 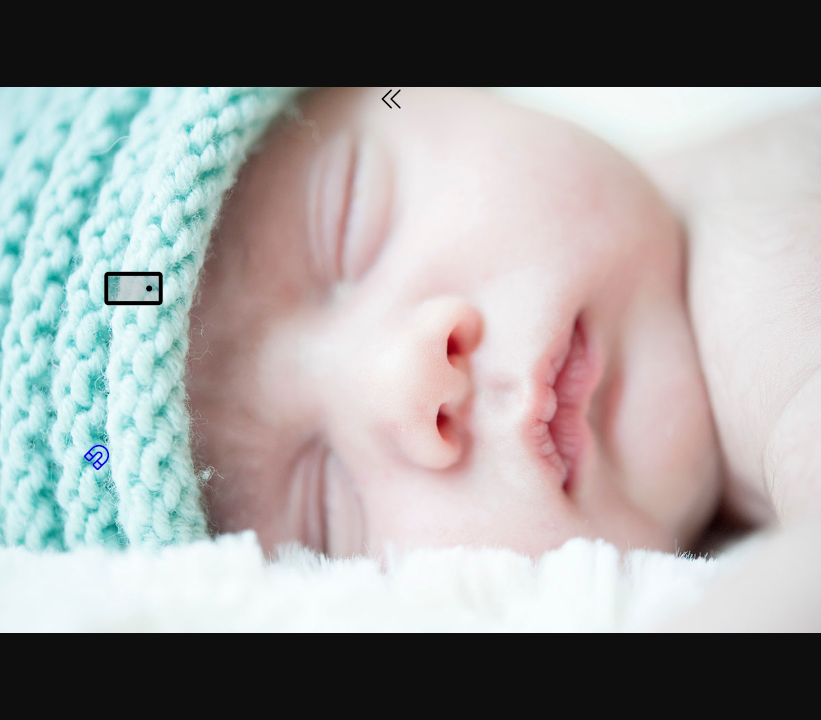 I want to click on attract or pin related items together, so click(x=97, y=457).